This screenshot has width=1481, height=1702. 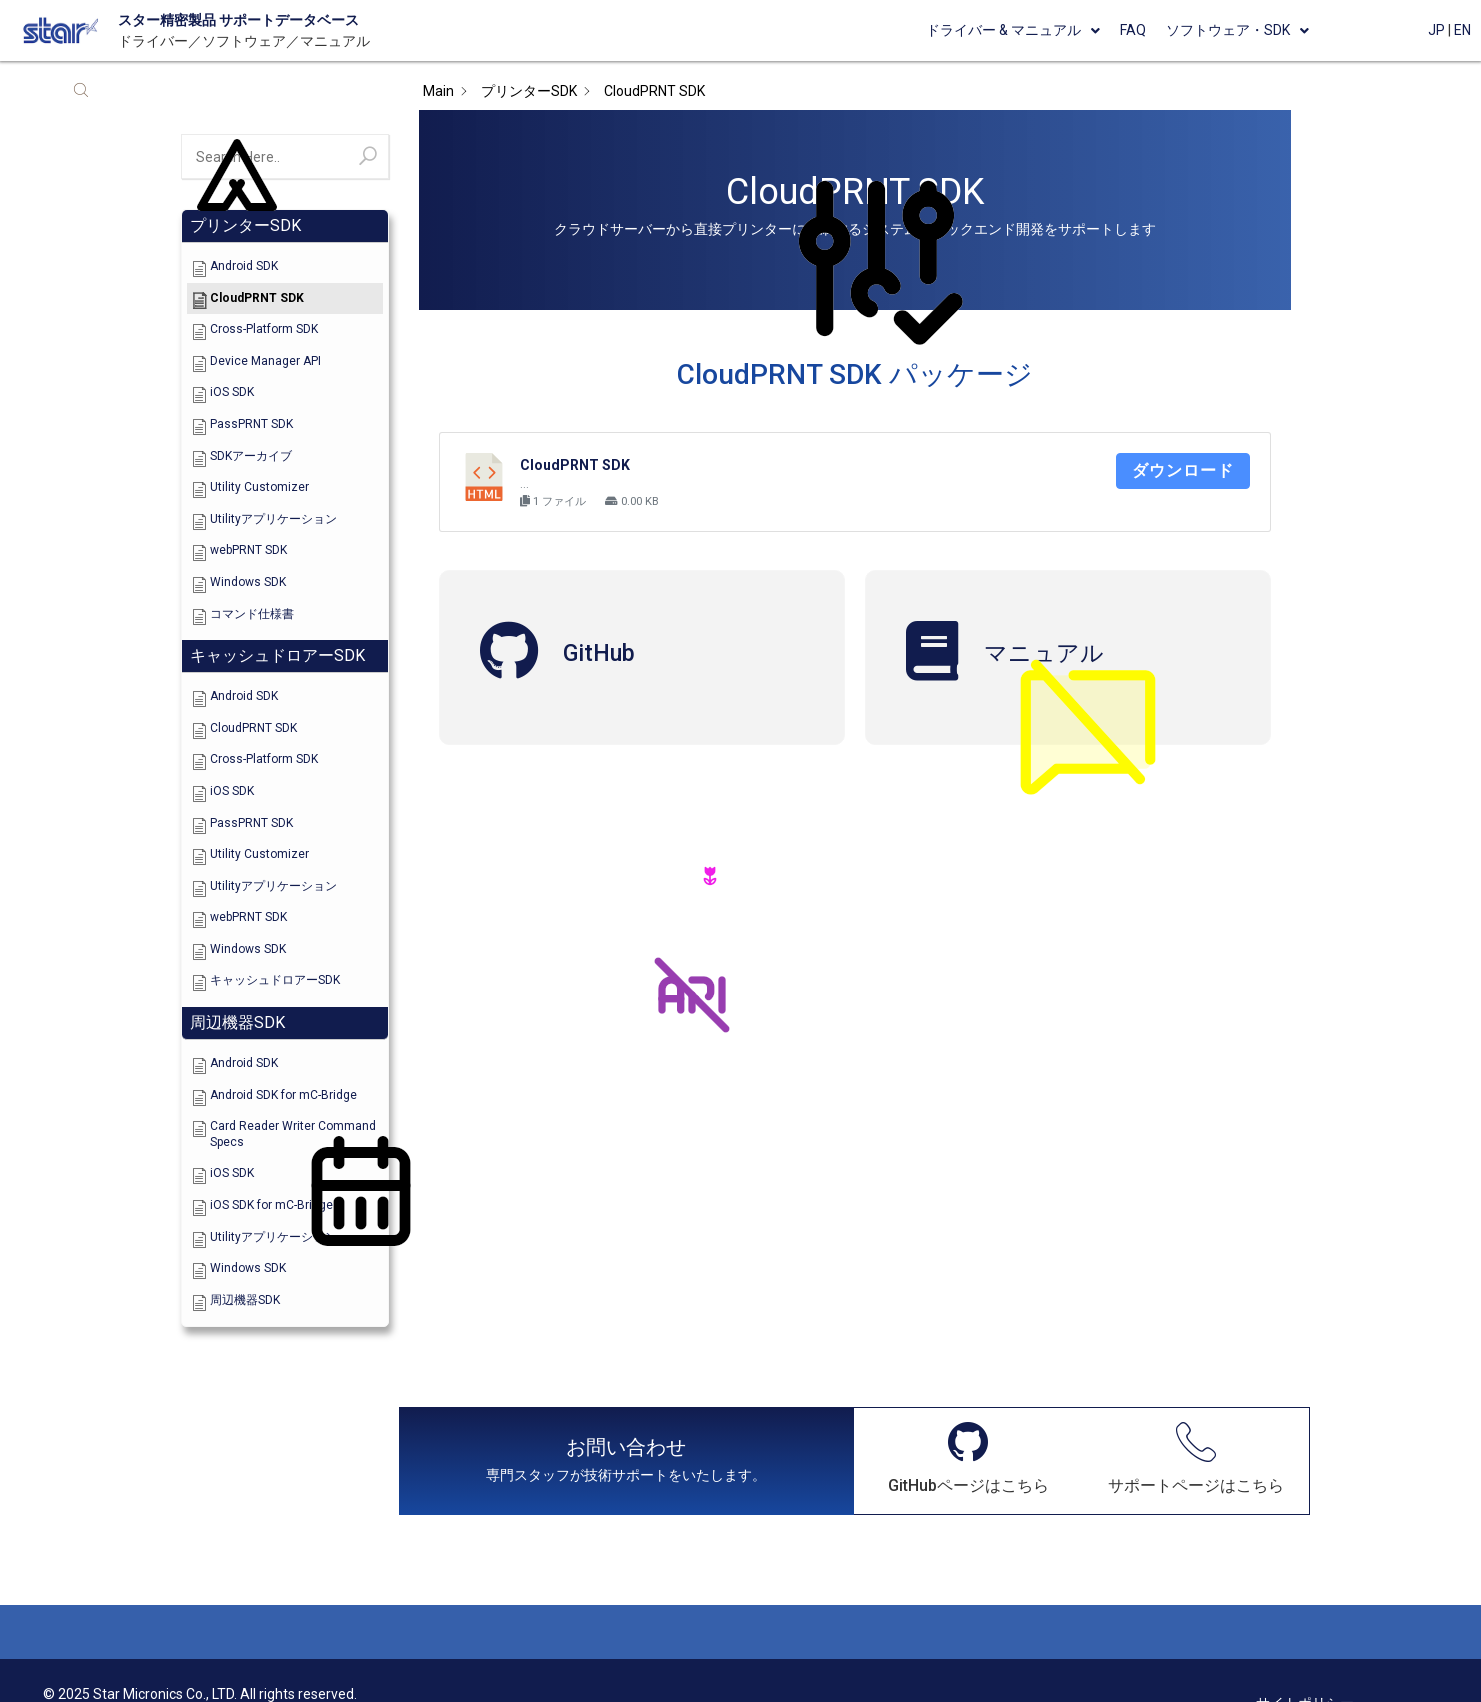 What do you see at coordinates (237, 175) in the screenshot?
I see `view camping or outdoor accommodation options` at bounding box center [237, 175].